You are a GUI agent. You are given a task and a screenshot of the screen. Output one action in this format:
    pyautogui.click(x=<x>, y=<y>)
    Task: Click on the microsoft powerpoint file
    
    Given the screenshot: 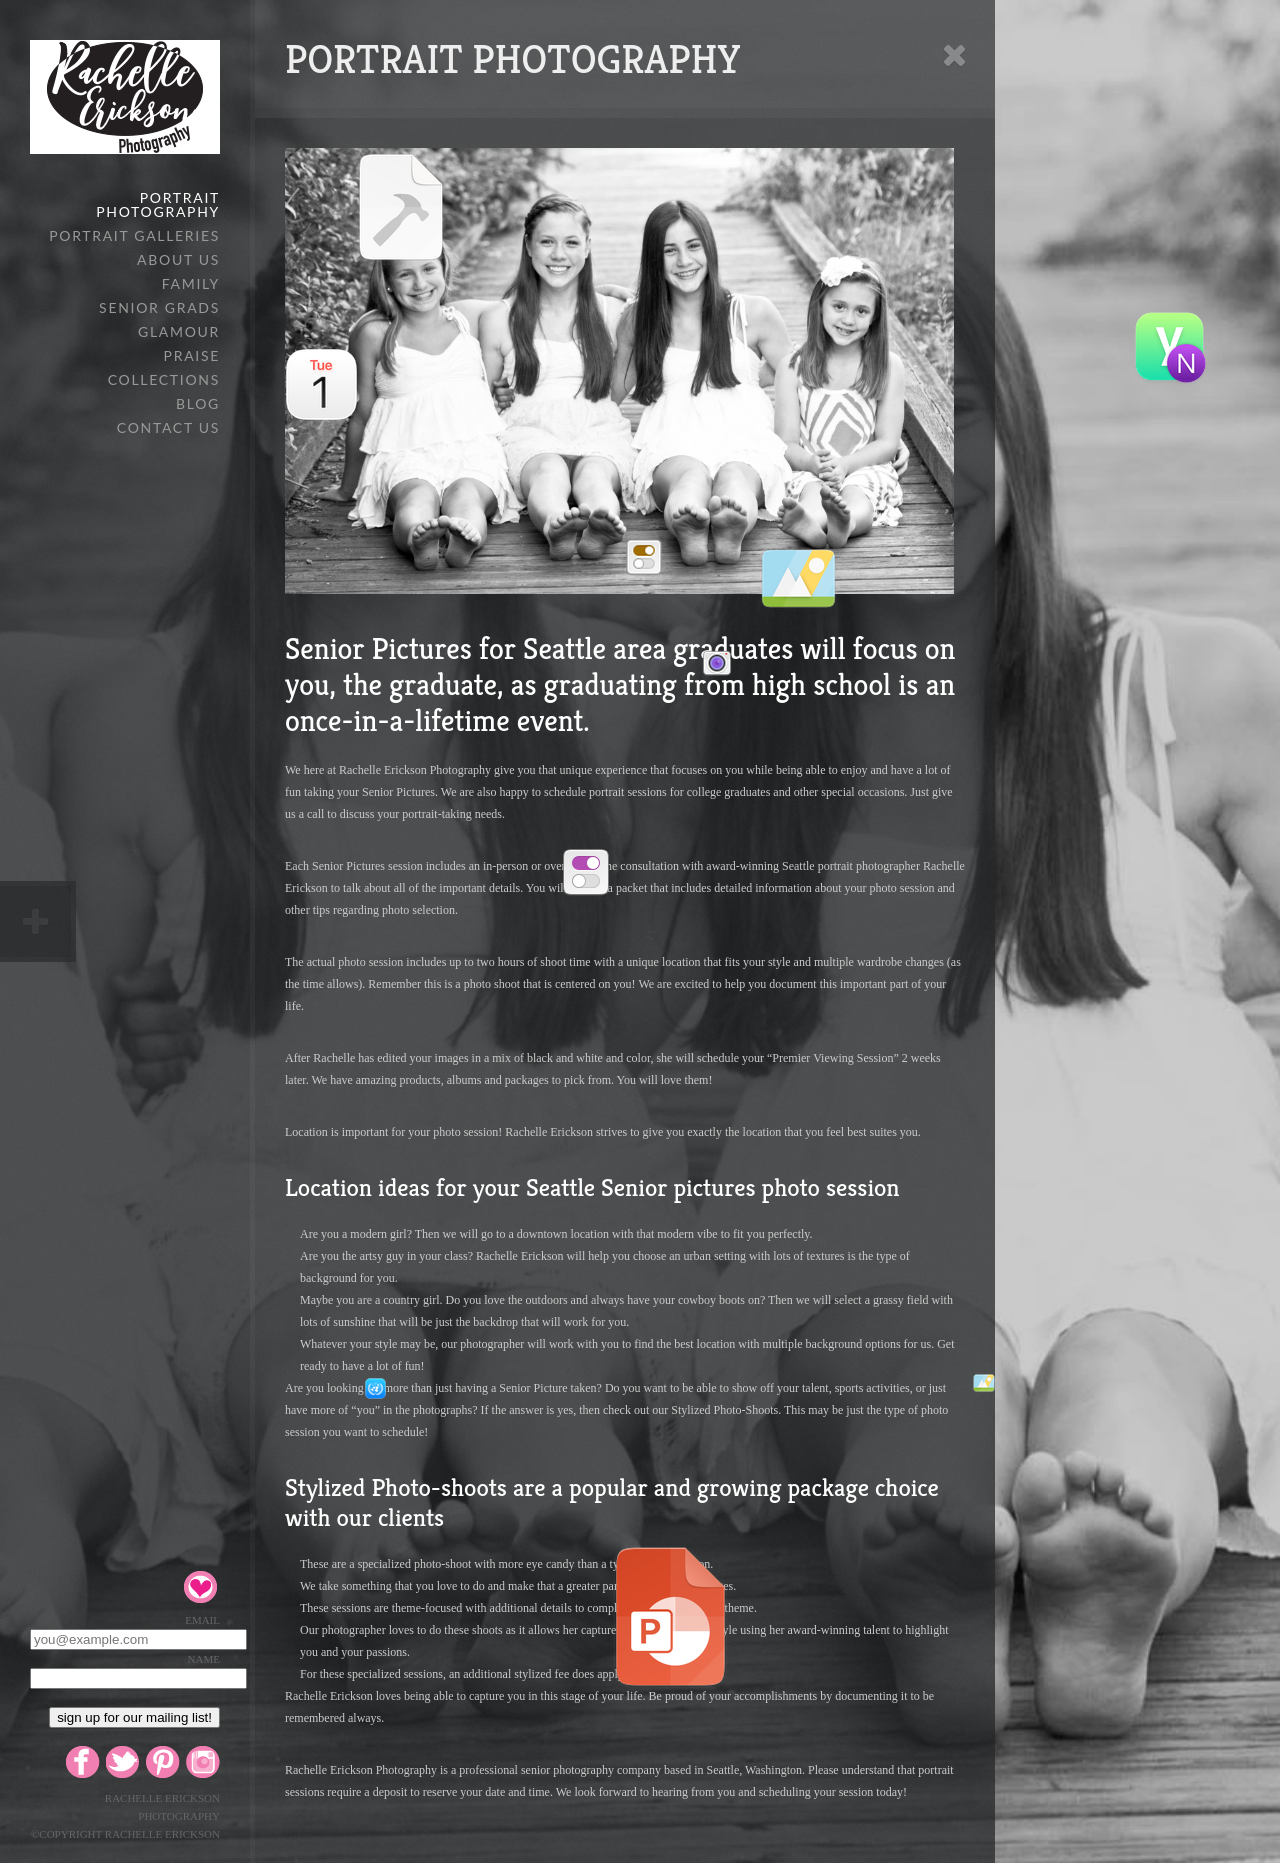 What is the action you would take?
    pyautogui.click(x=670, y=1616)
    